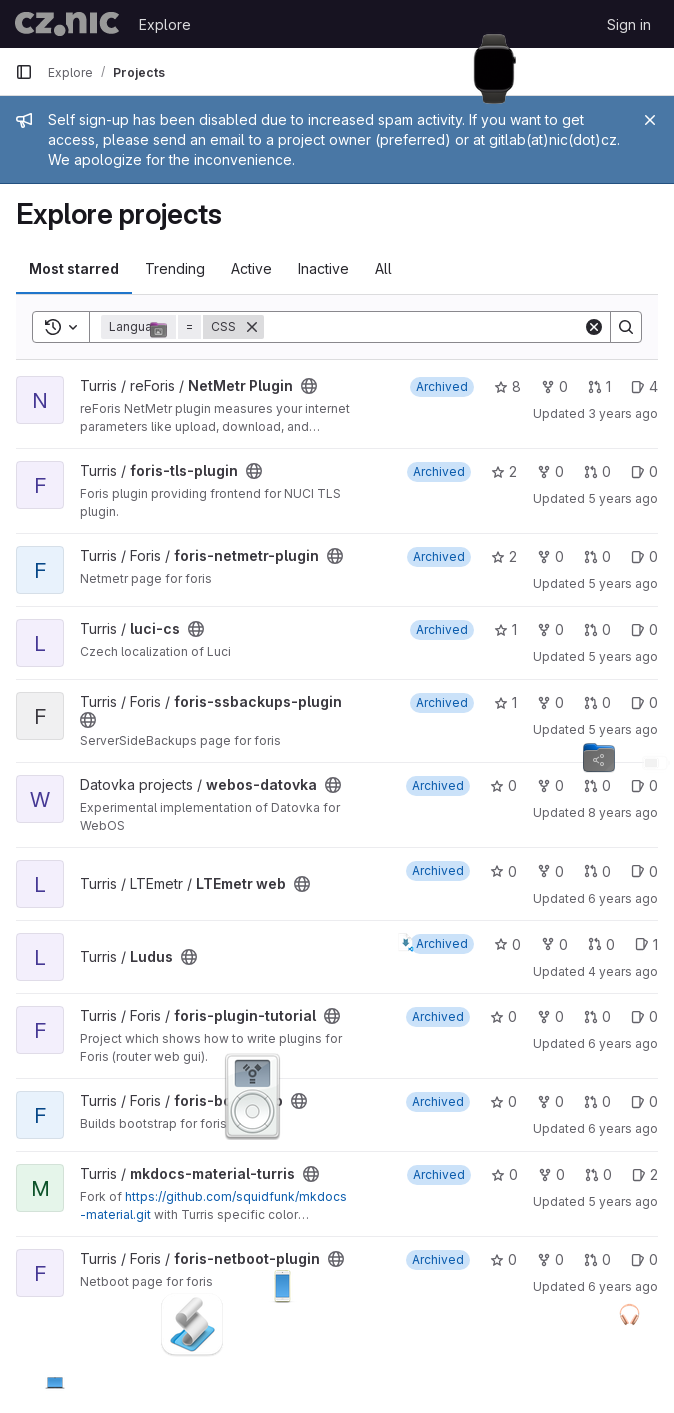  What do you see at coordinates (599, 757) in the screenshot?
I see `open your public shared folder` at bounding box center [599, 757].